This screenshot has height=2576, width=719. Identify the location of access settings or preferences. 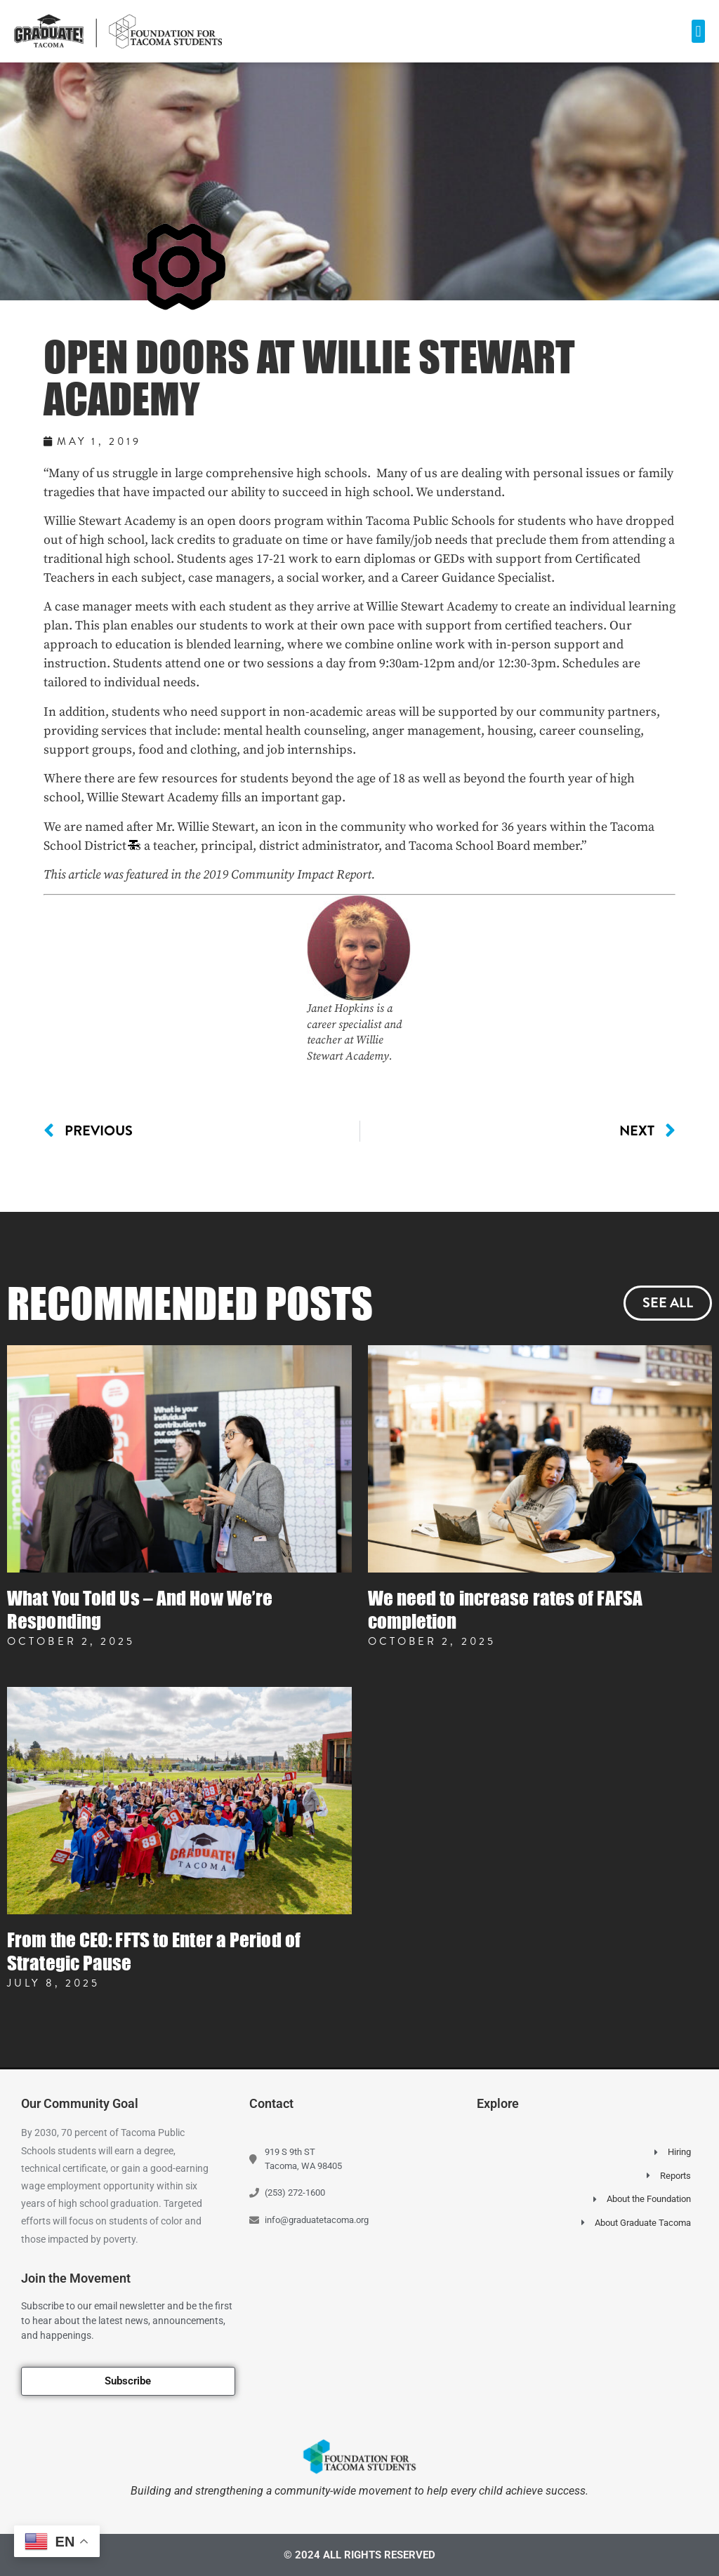
(179, 267).